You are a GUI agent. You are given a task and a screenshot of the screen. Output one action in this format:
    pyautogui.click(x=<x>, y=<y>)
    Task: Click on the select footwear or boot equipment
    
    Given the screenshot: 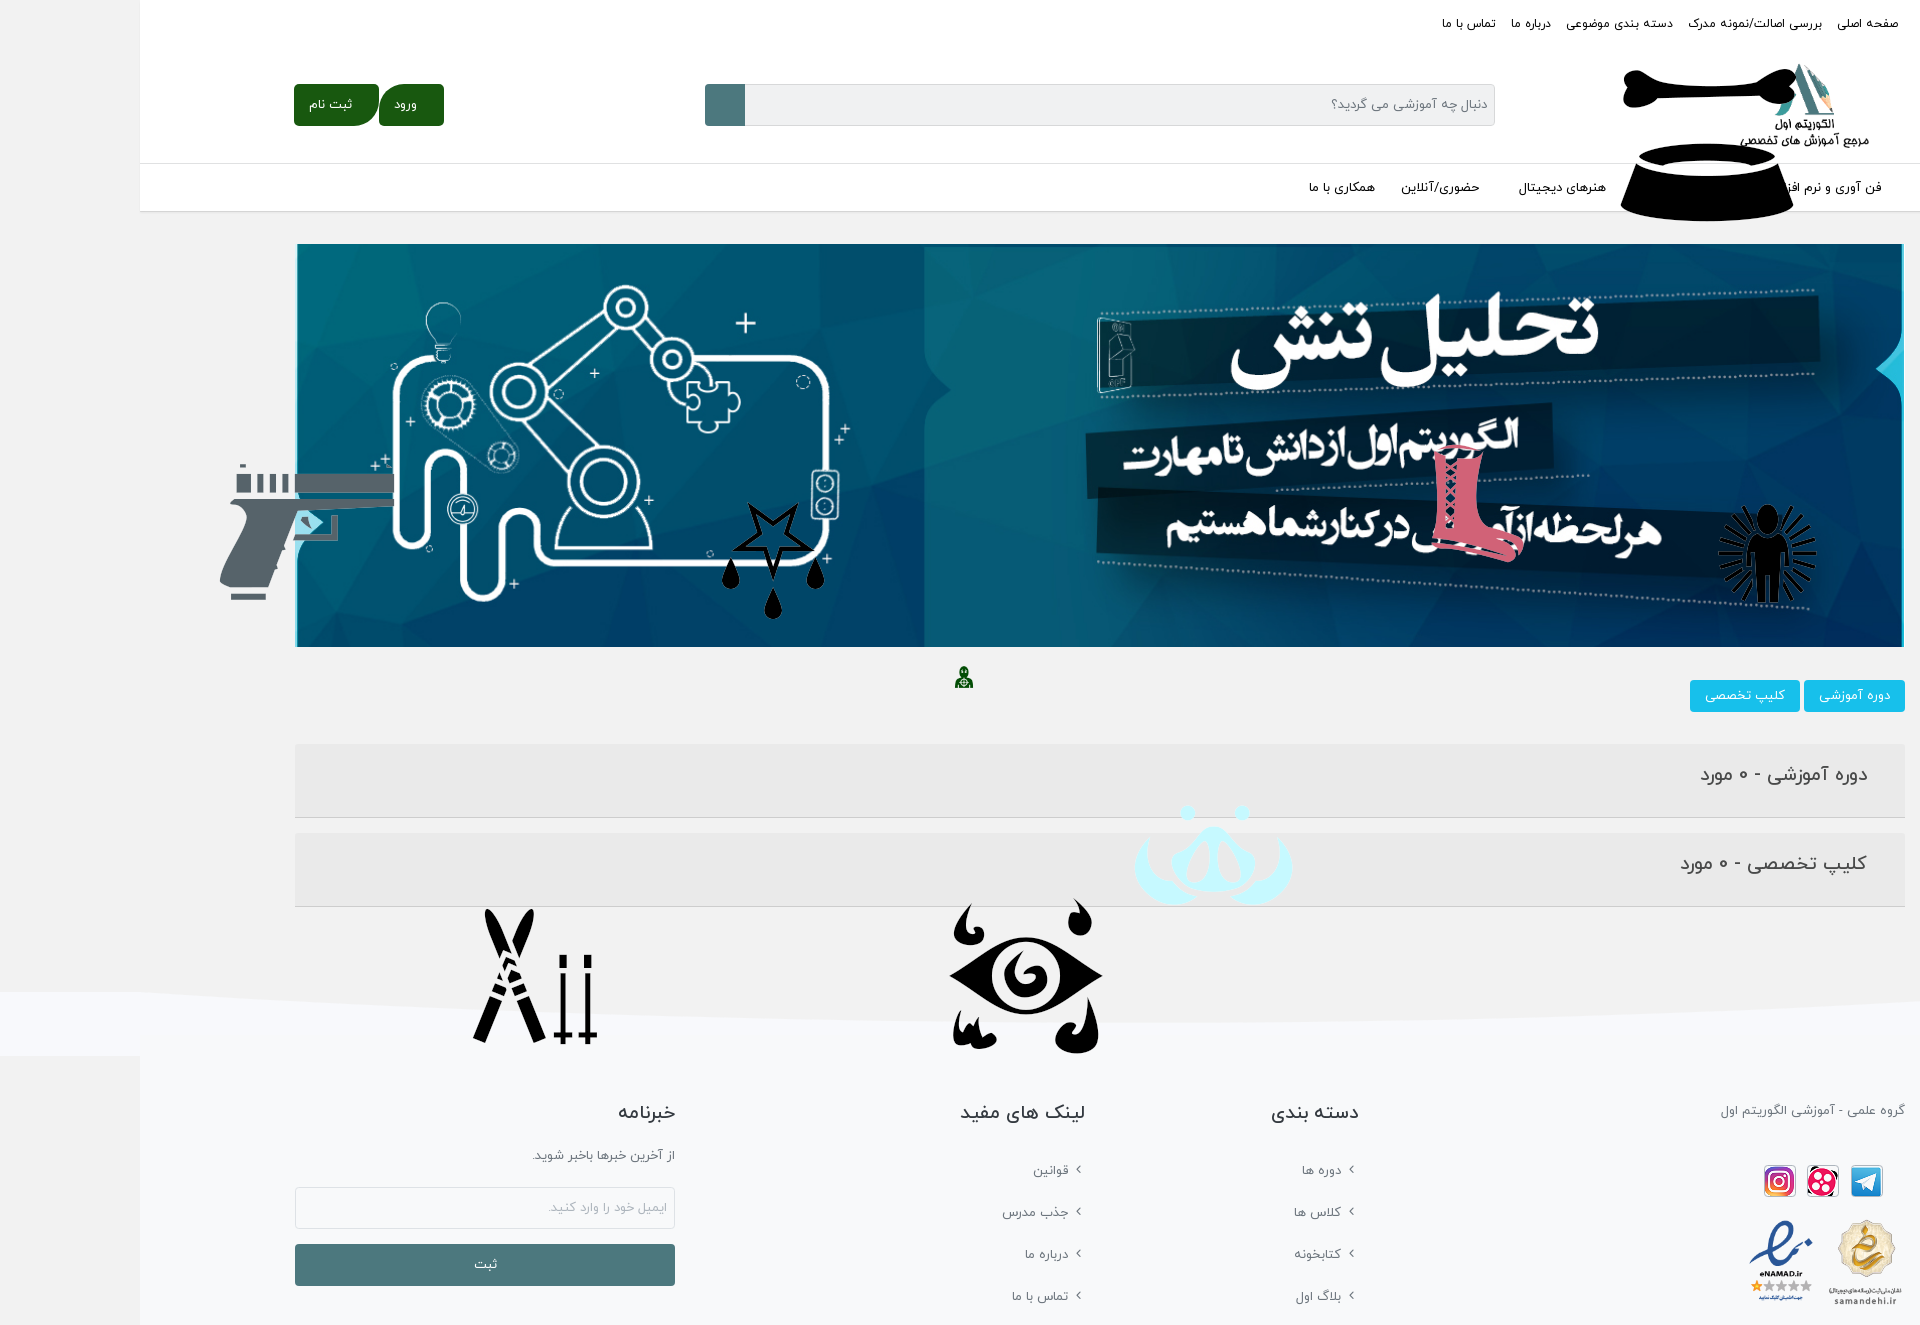 What is the action you would take?
    pyautogui.click(x=1477, y=503)
    